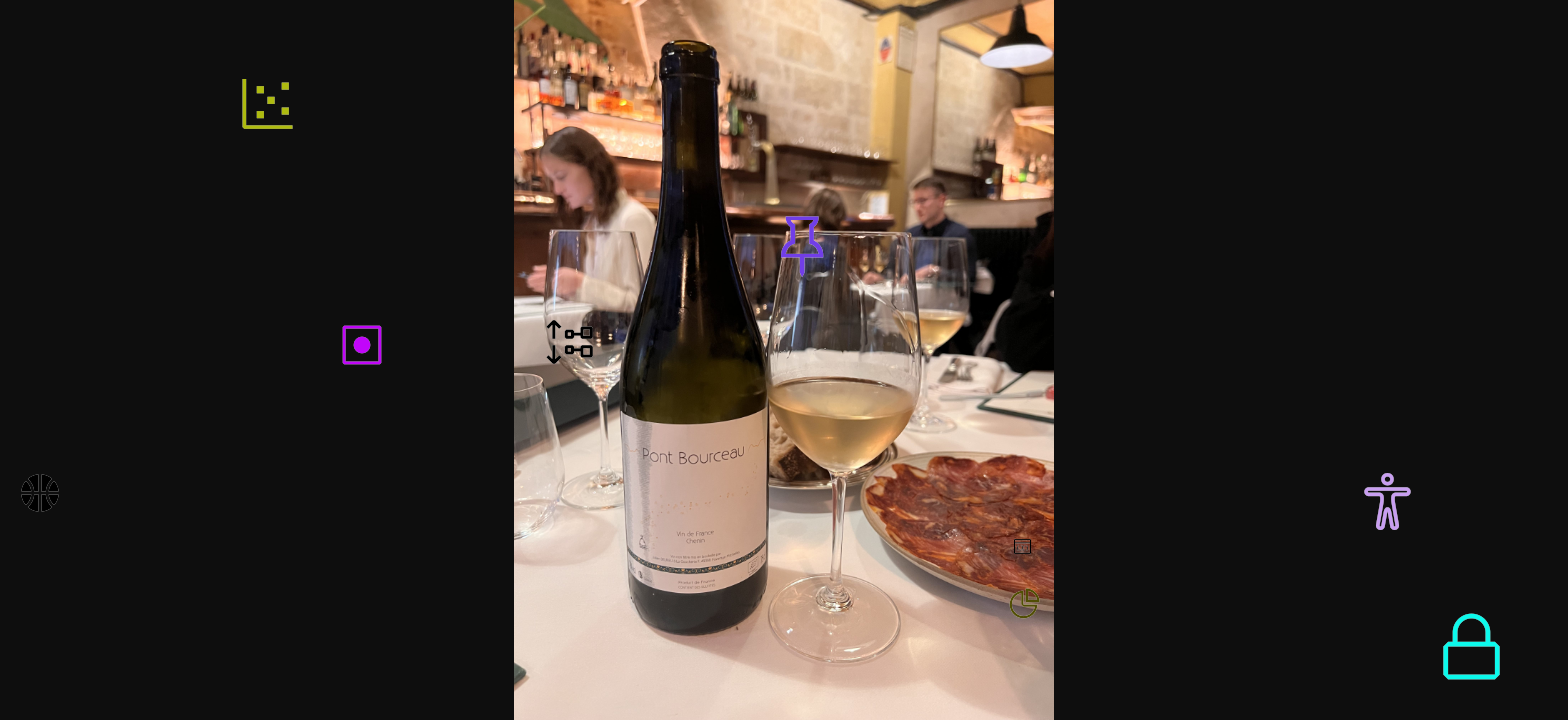 Image resolution: width=1568 pixels, height=720 pixels. Describe the element at coordinates (1387, 501) in the screenshot. I see `access accessibility settings` at that location.